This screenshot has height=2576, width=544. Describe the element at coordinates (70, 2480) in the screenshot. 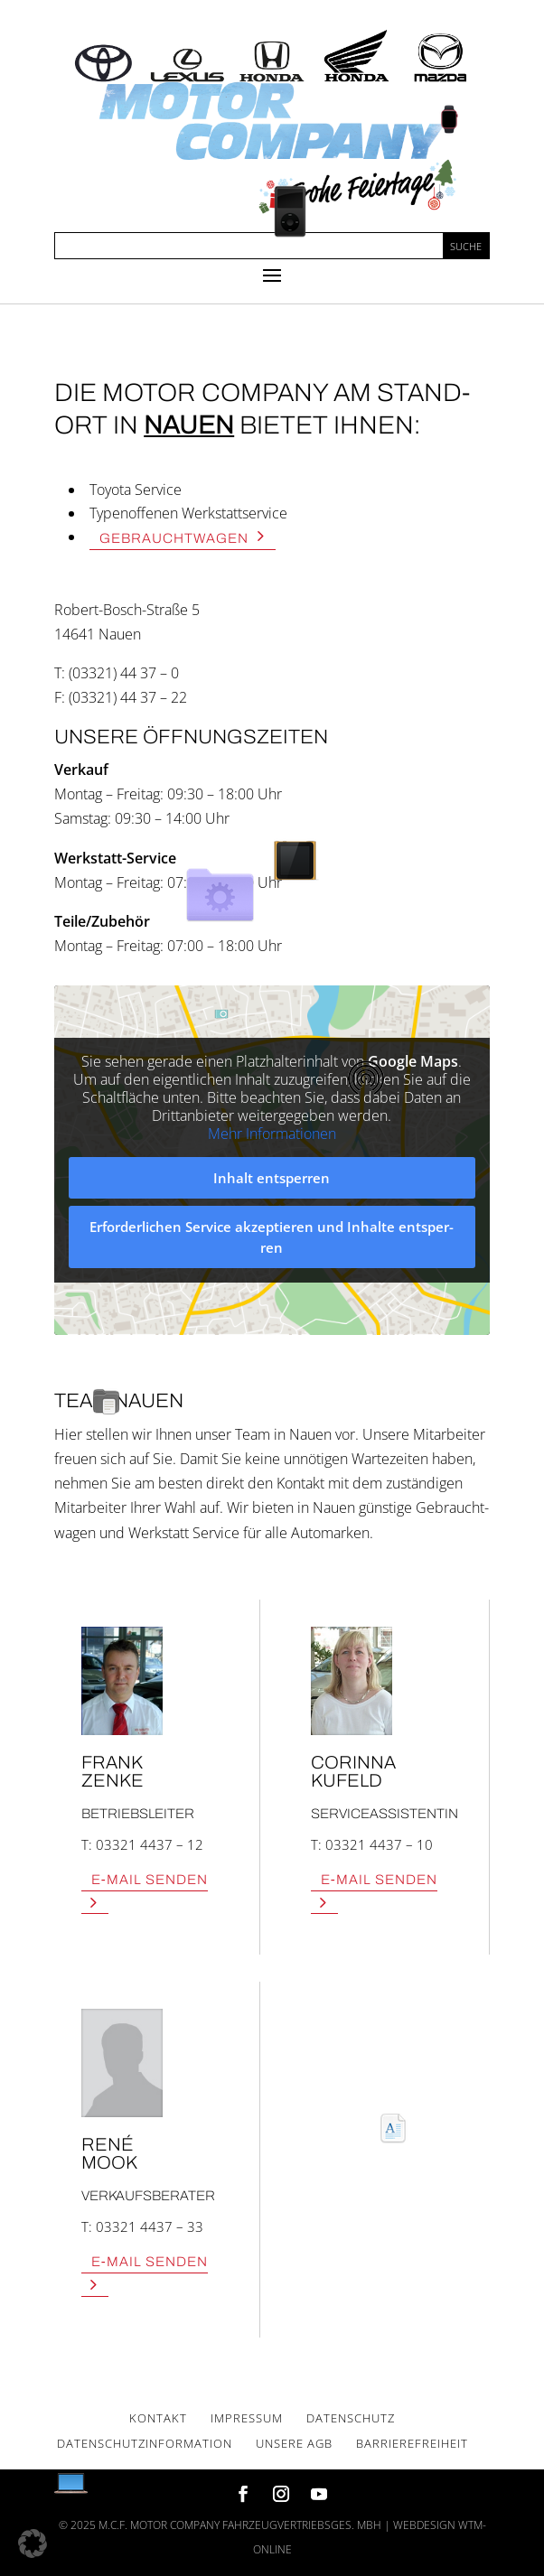

I see `represents this macbook air in system settings` at that location.